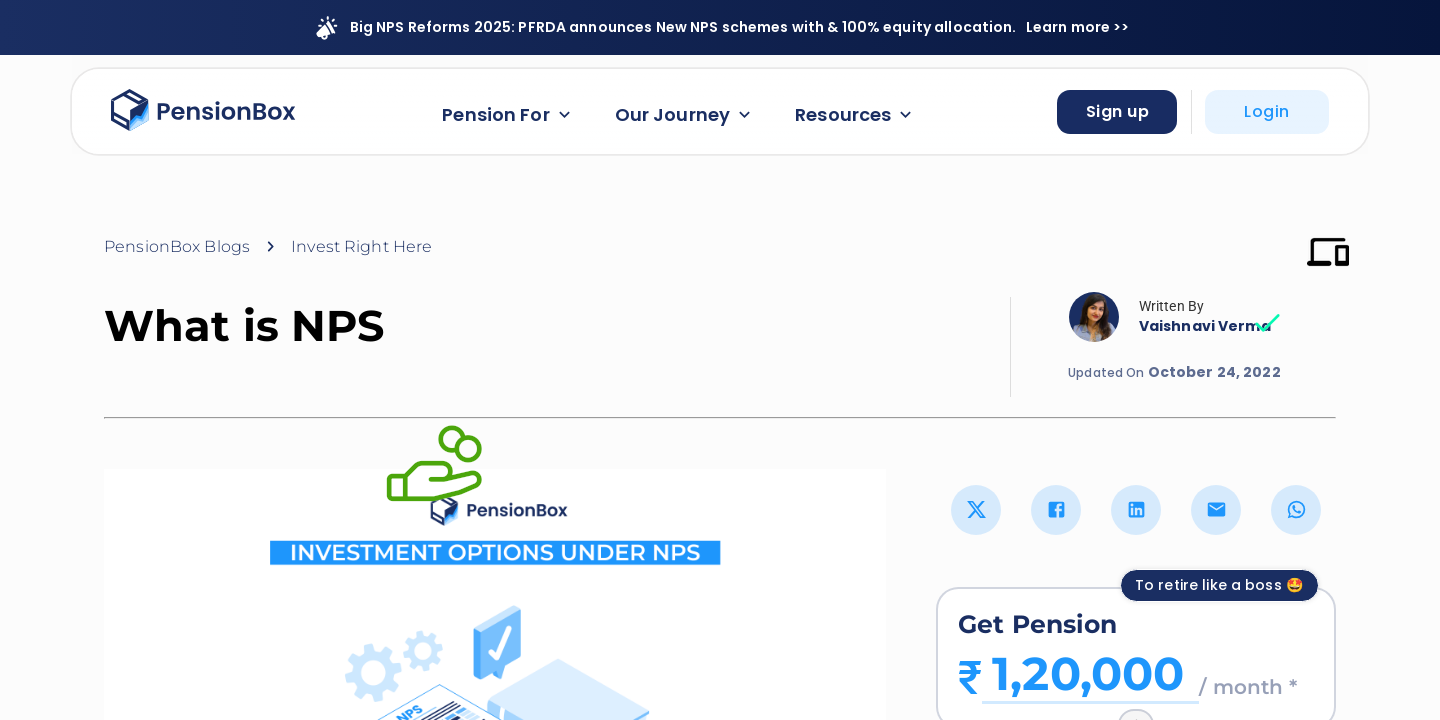 This screenshot has height=720, width=1440. I want to click on make a payment or donation, so click(437, 466).